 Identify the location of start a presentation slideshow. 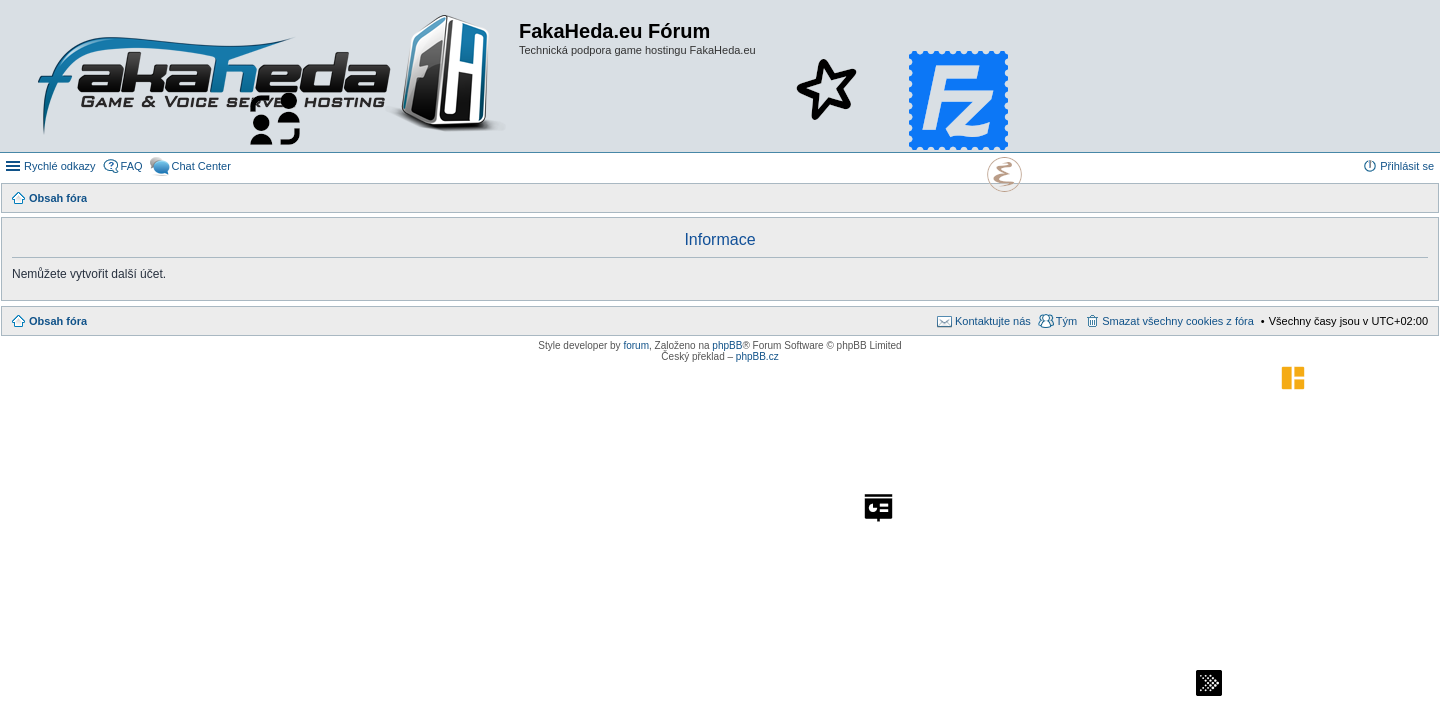
(878, 506).